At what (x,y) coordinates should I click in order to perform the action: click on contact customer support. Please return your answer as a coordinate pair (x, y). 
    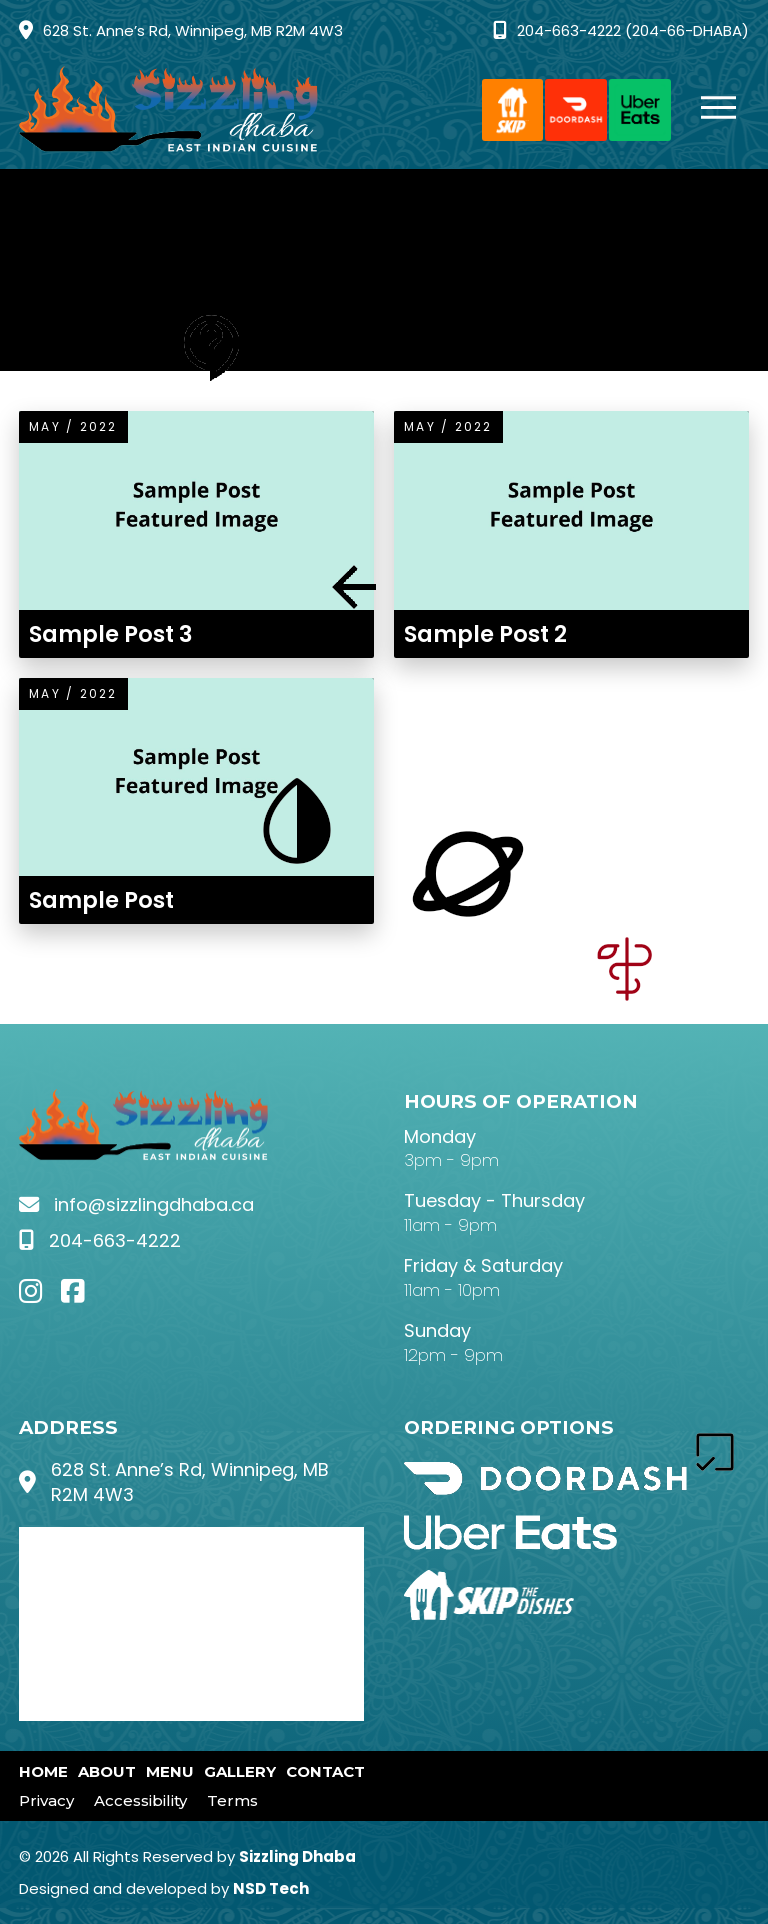
    Looking at the image, I should click on (213, 347).